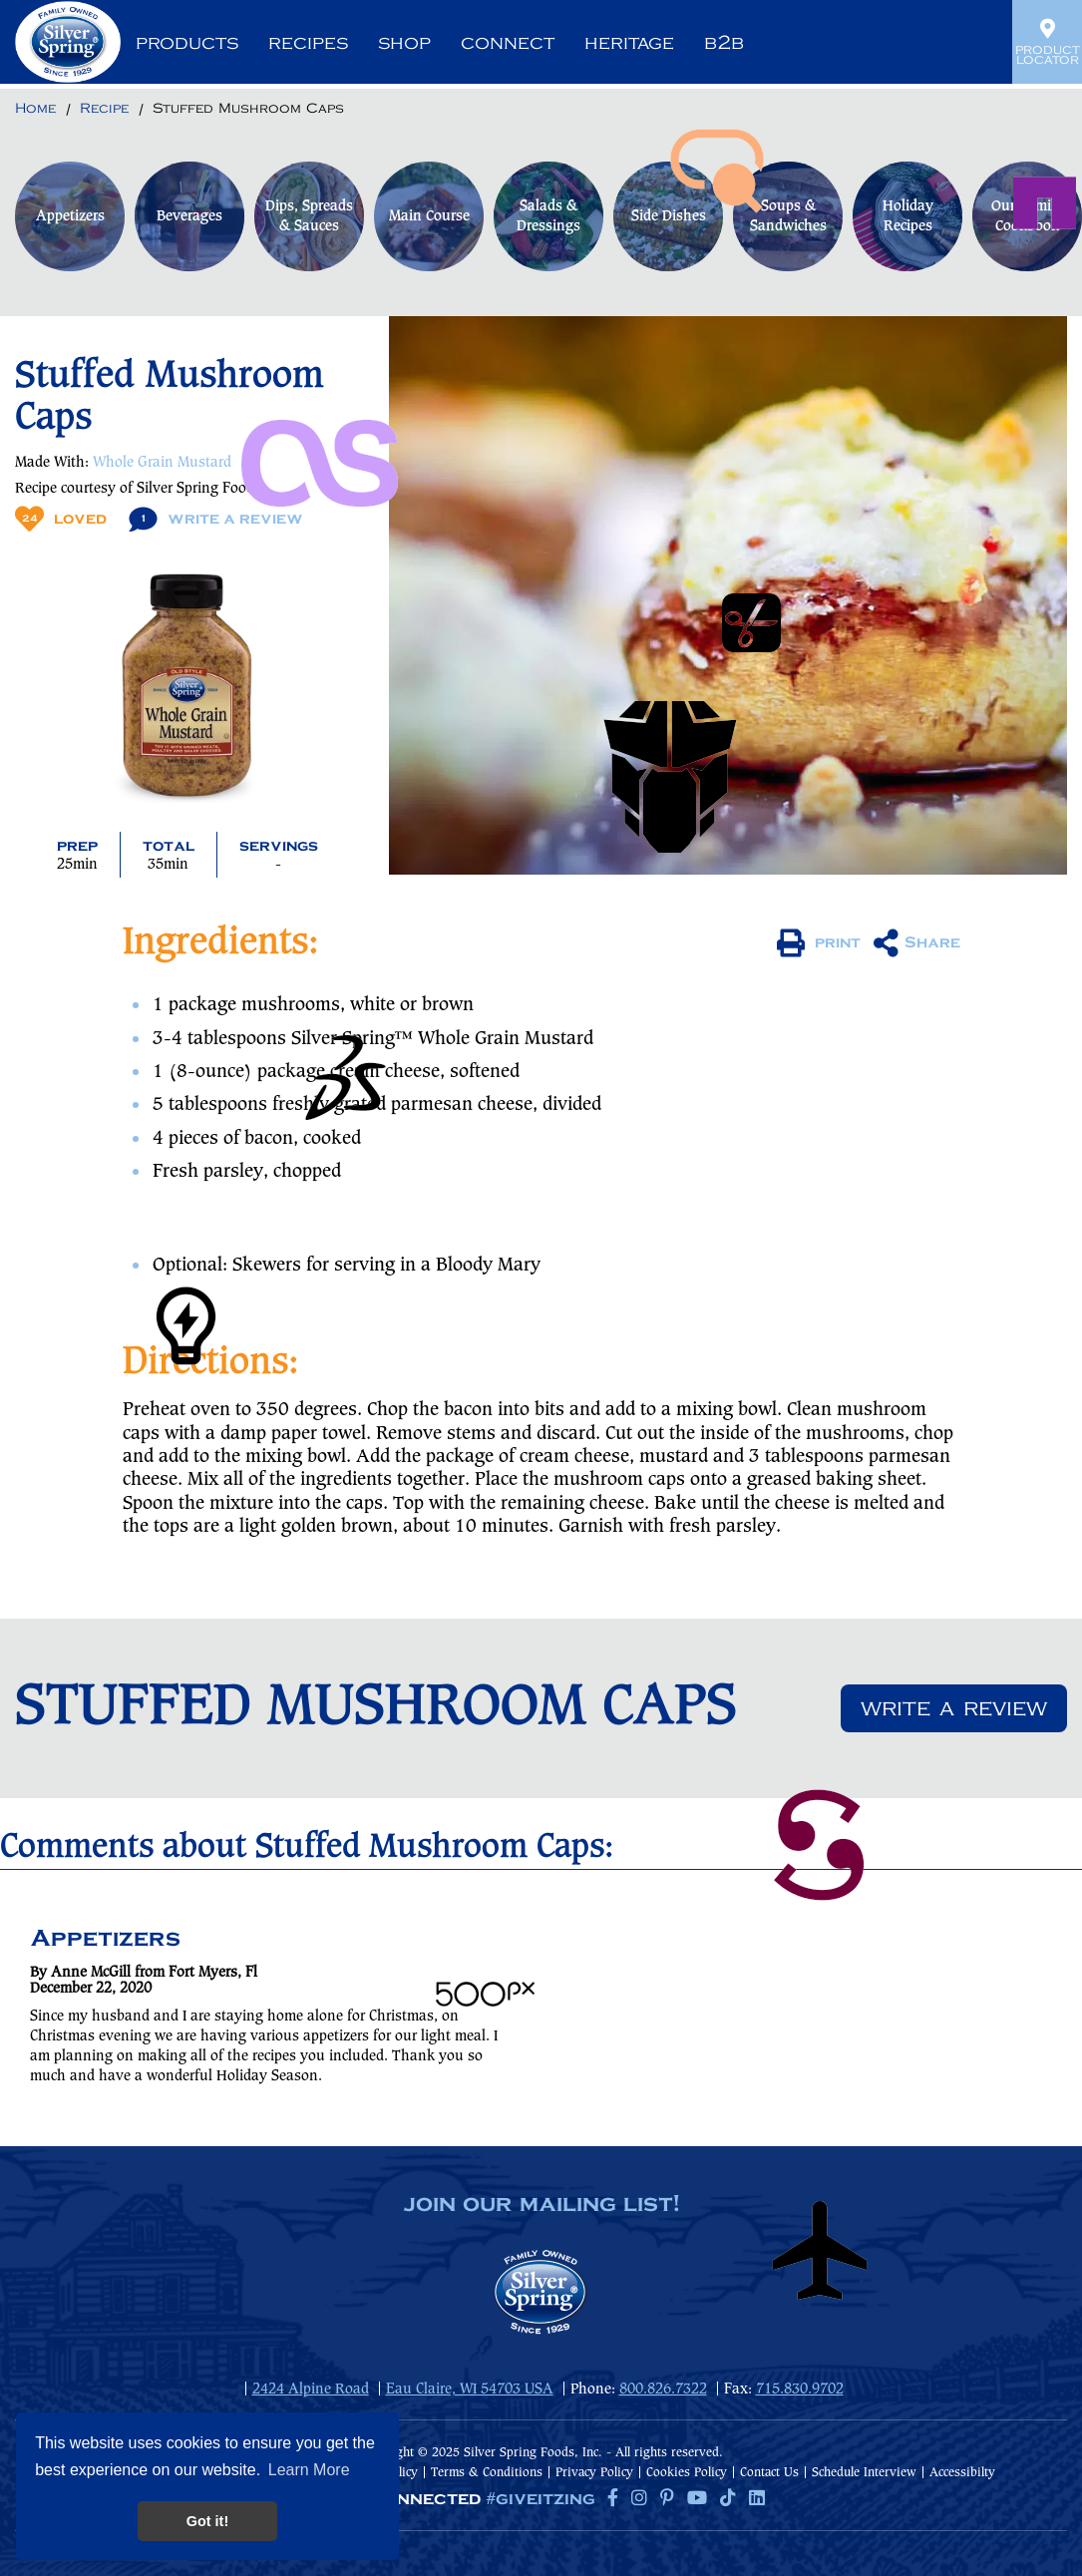  What do you see at coordinates (717, 168) in the screenshot?
I see `access search engine optimization tools` at bounding box center [717, 168].